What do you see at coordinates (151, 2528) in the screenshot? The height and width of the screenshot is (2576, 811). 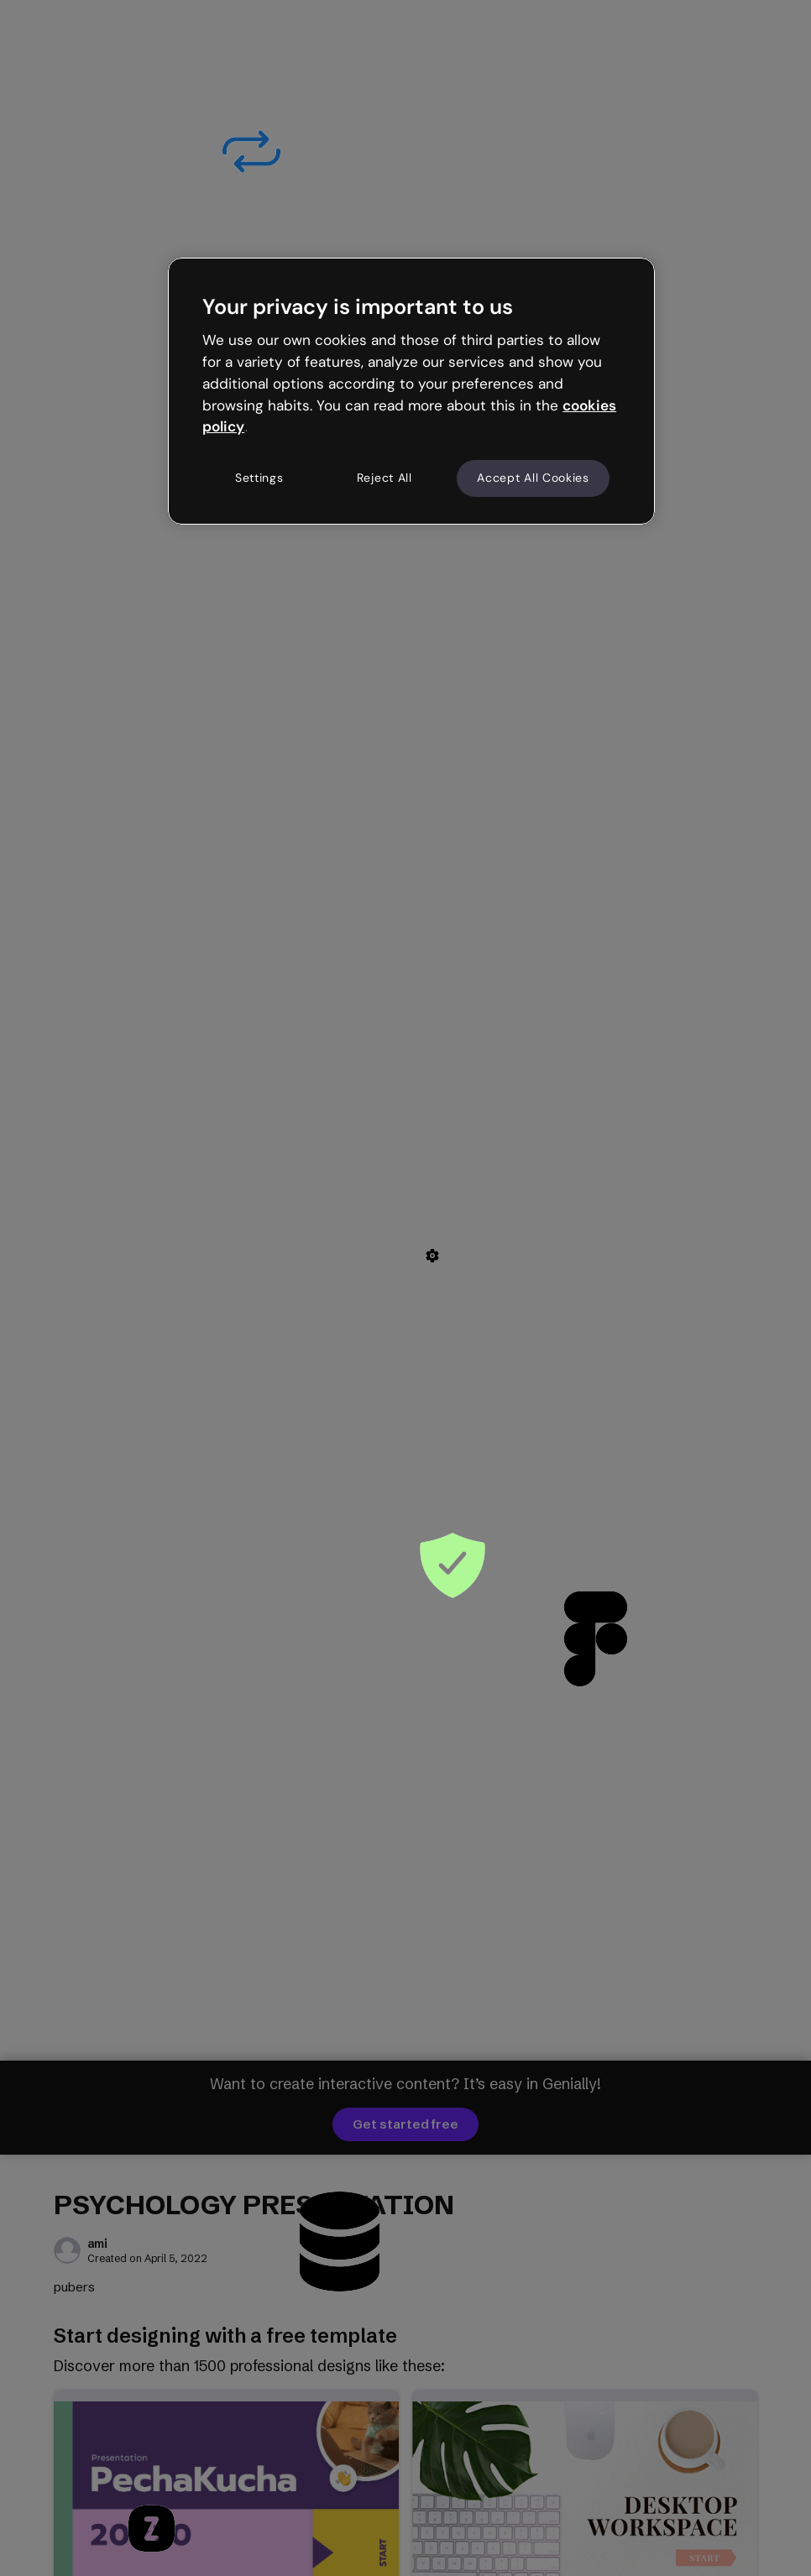 I see `app icon for a service or brand starting with "Z"` at bounding box center [151, 2528].